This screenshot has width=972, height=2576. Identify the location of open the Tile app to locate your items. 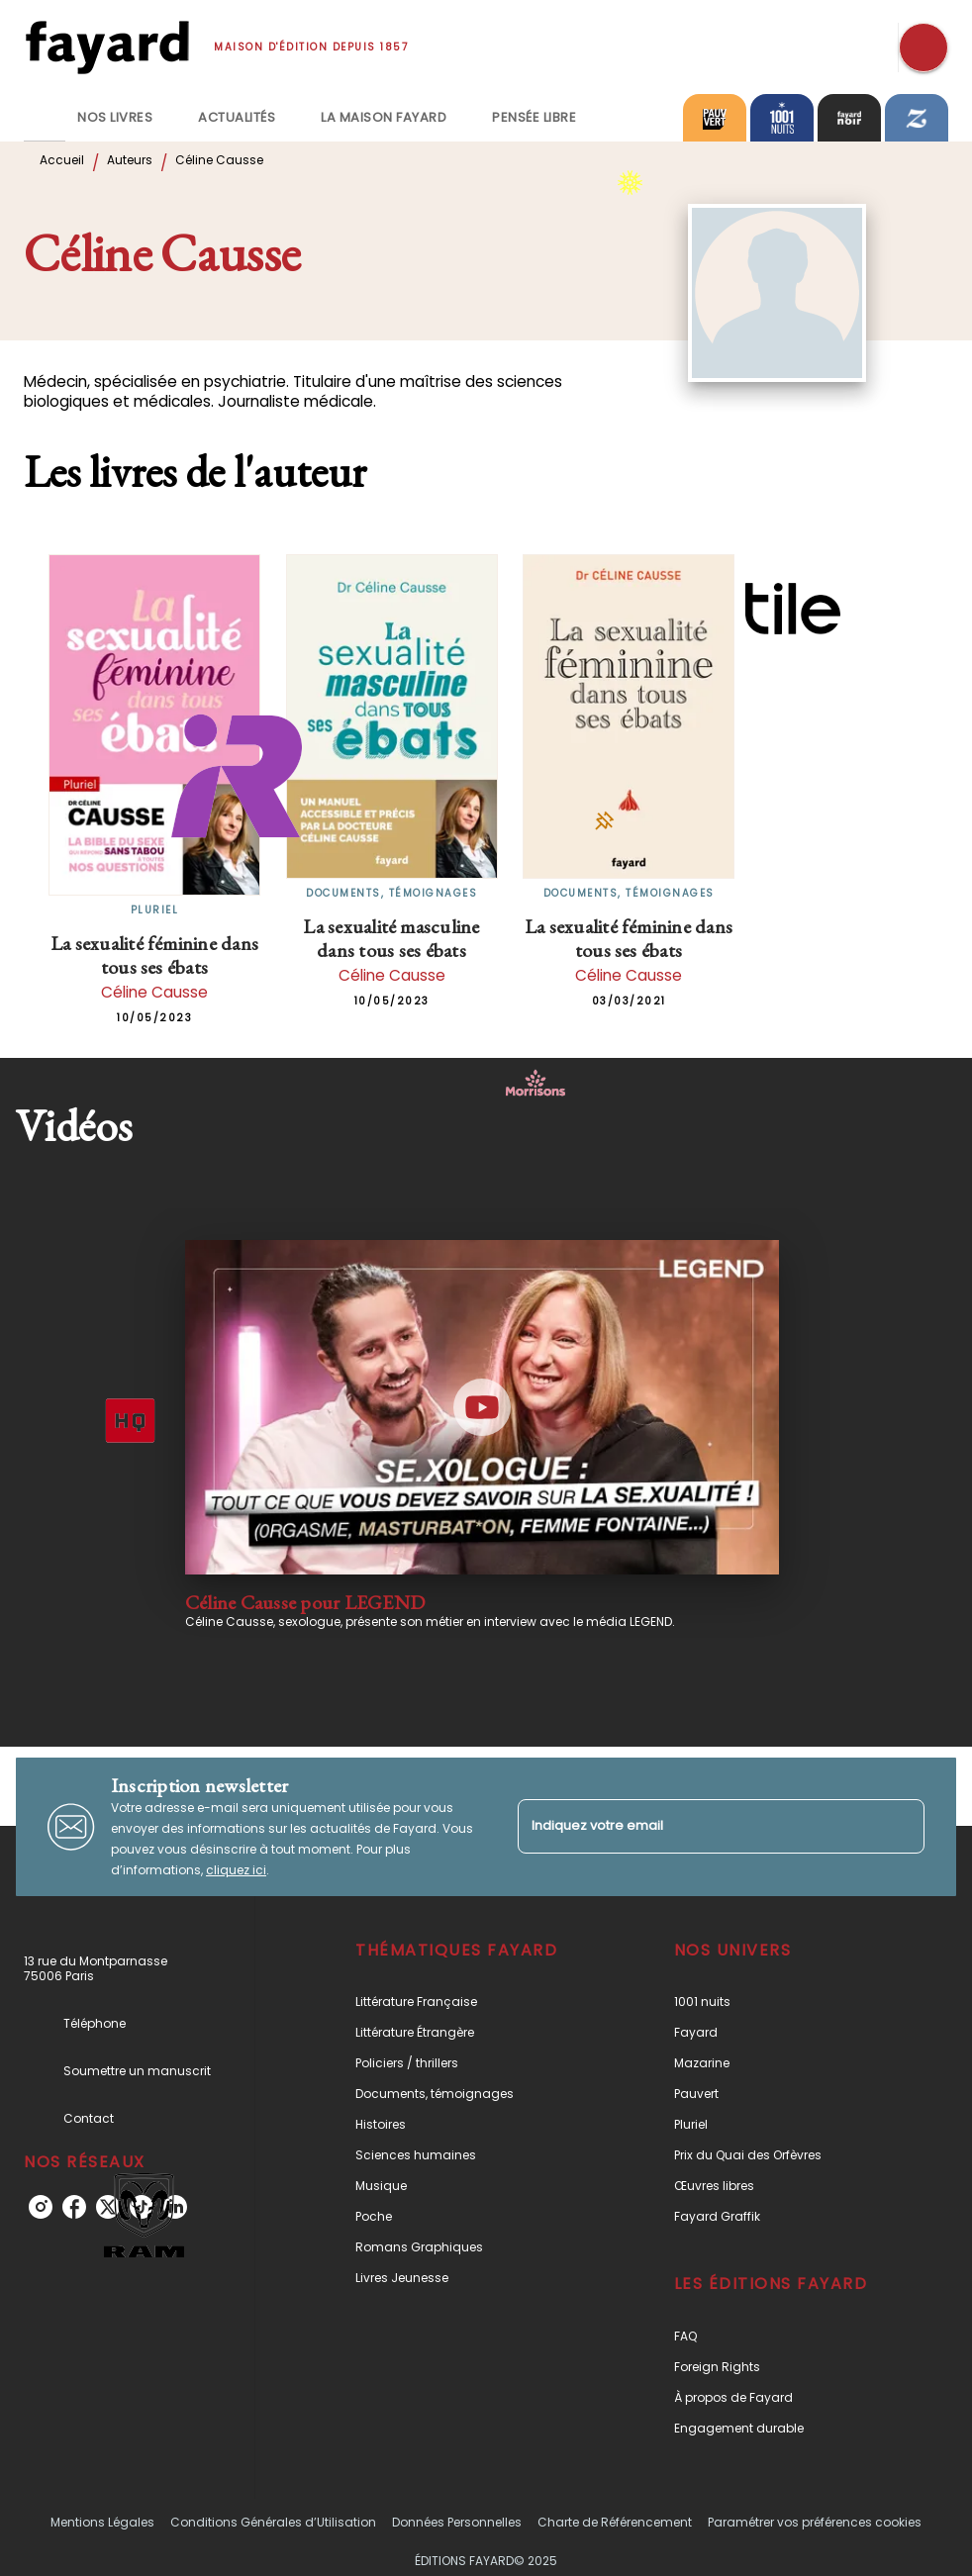
(793, 609).